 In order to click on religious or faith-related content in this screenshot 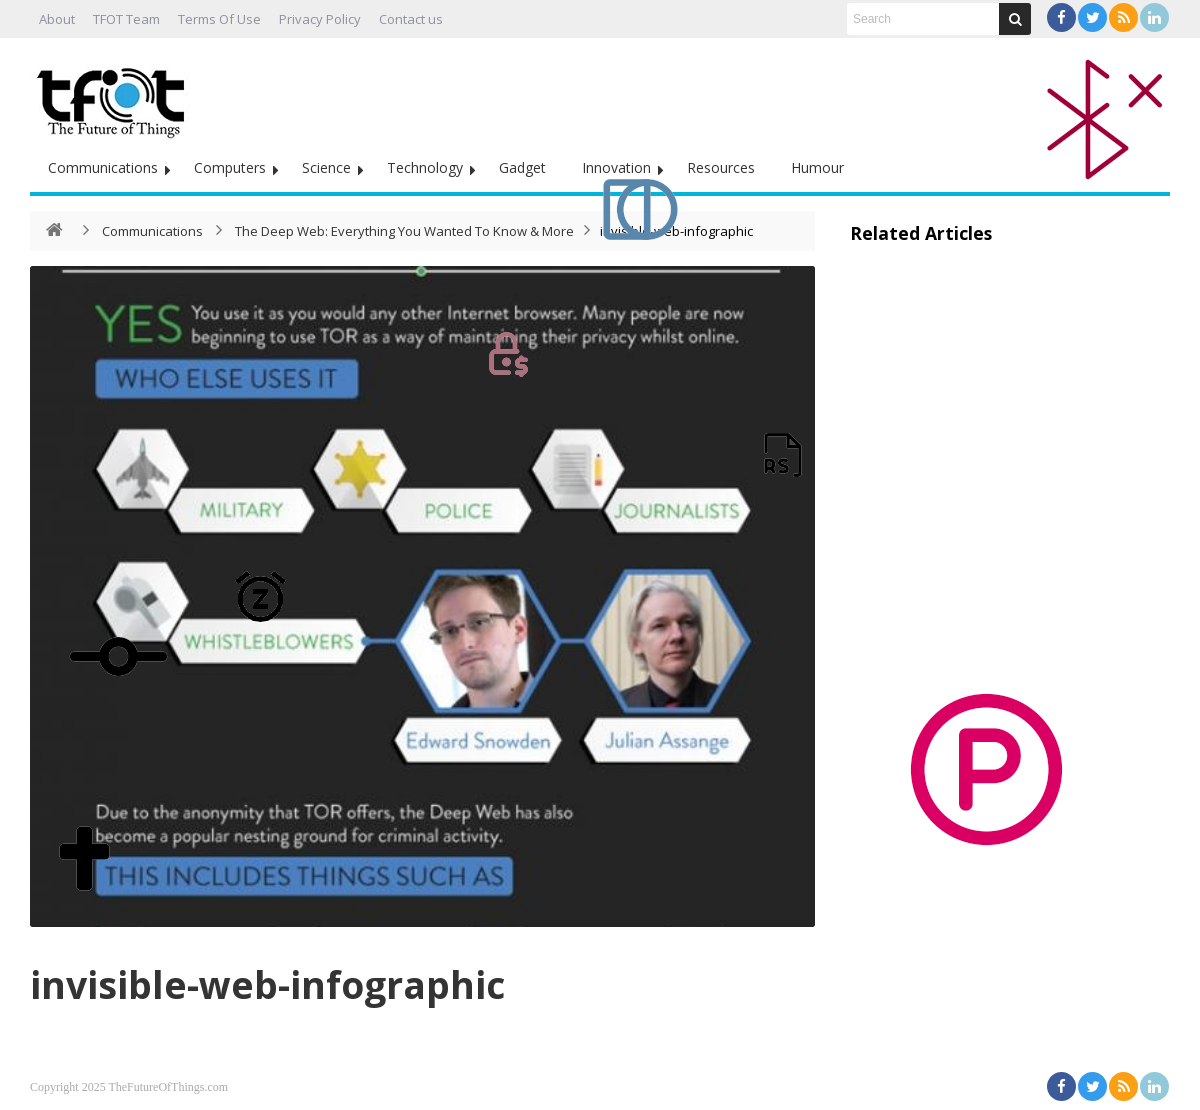, I will do `click(84, 858)`.